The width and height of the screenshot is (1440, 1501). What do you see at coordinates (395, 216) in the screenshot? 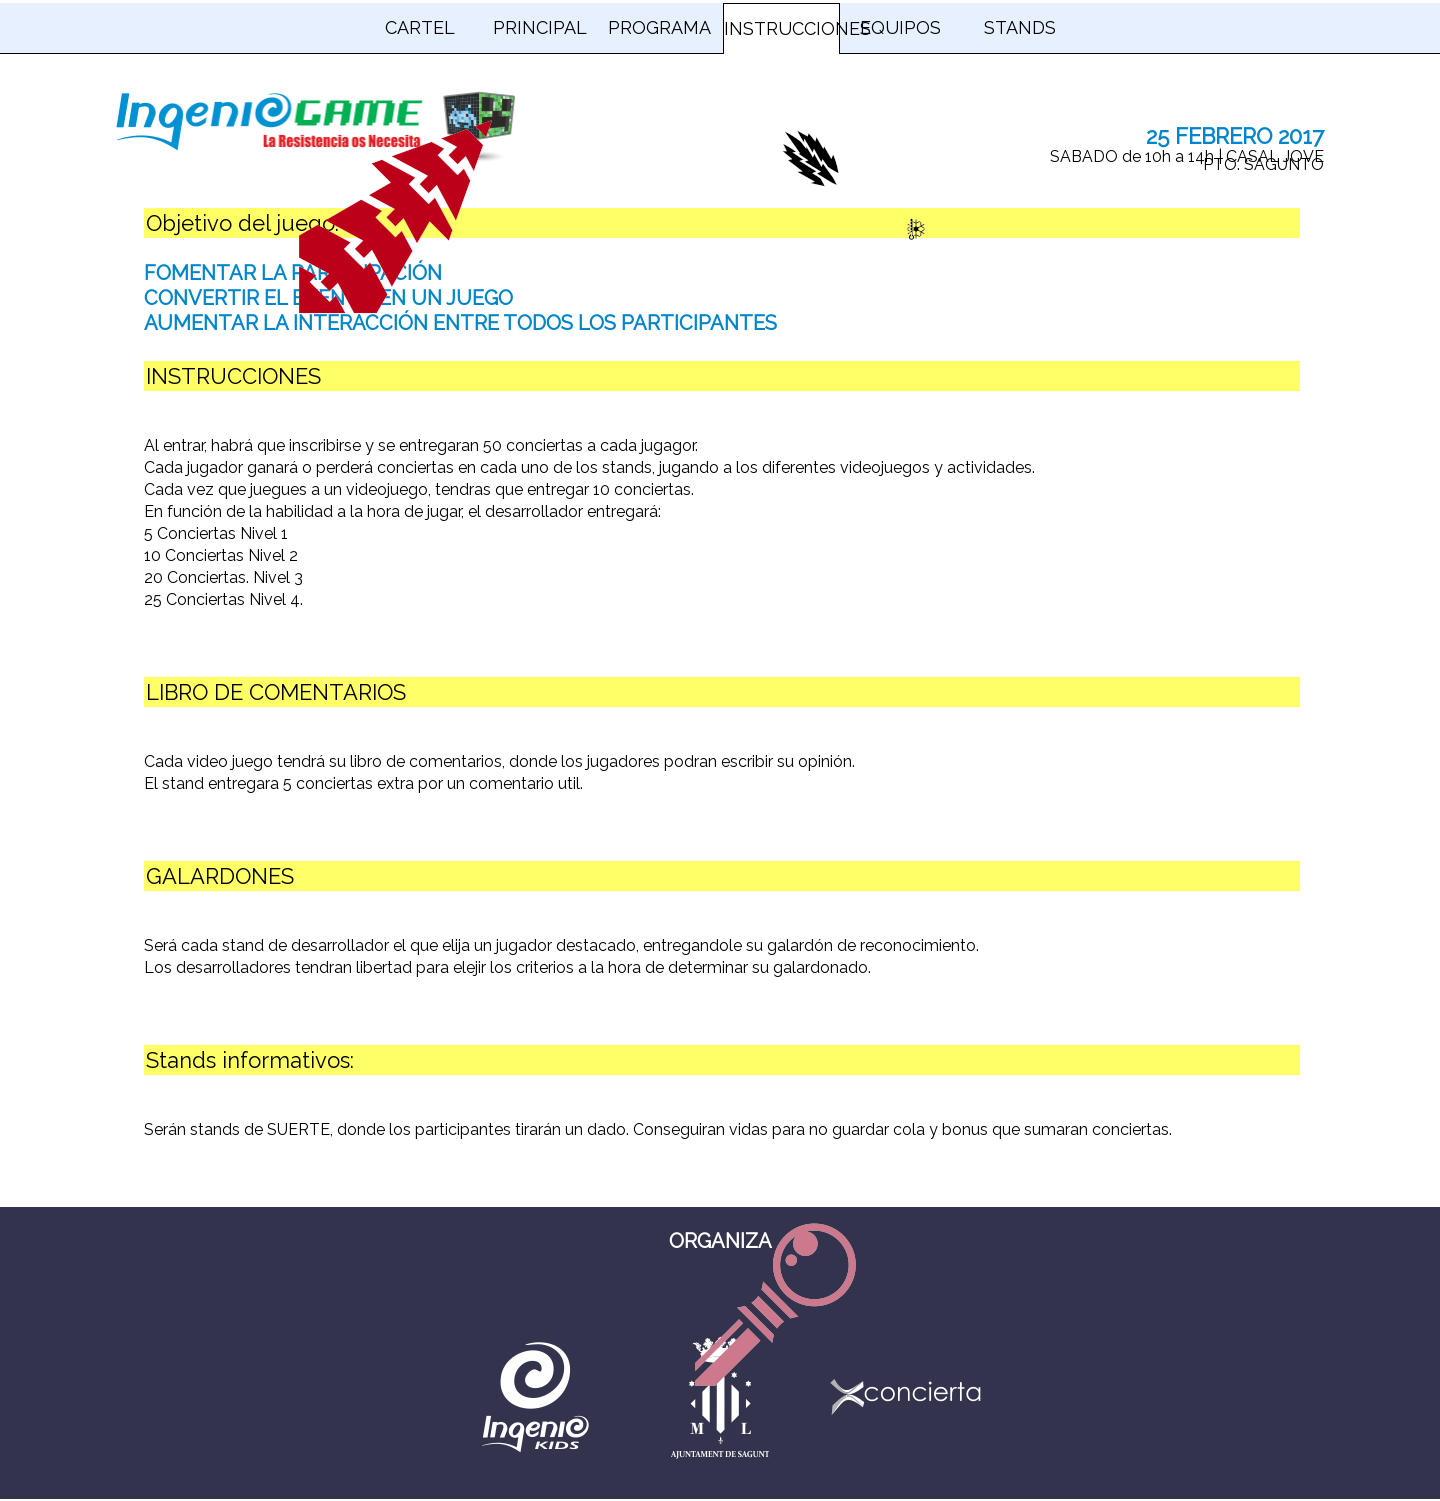
I see `indicates vehicle drift or traction loss in a racing game` at bounding box center [395, 216].